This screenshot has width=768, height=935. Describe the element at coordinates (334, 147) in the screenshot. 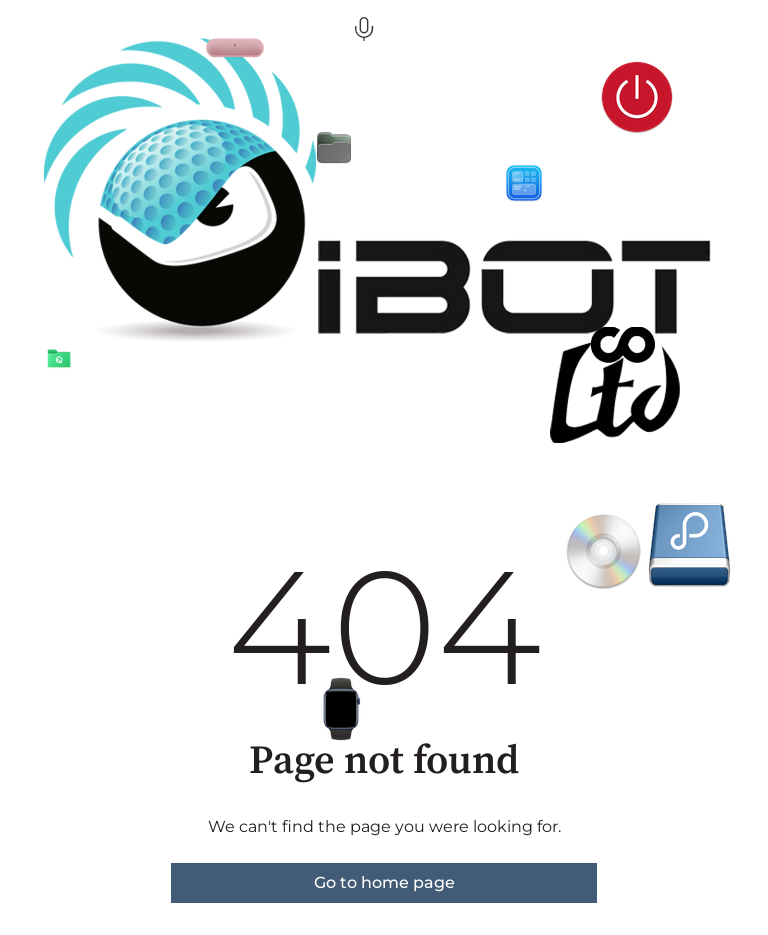

I see `indicates an open or currently accessed folder` at that location.